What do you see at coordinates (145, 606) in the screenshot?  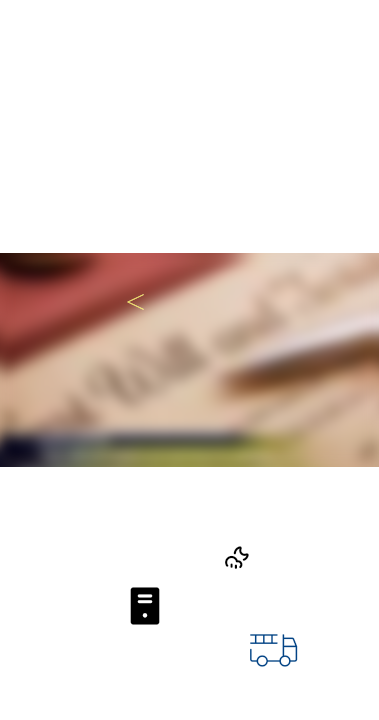 I see `access server or desktop computer settings` at bounding box center [145, 606].